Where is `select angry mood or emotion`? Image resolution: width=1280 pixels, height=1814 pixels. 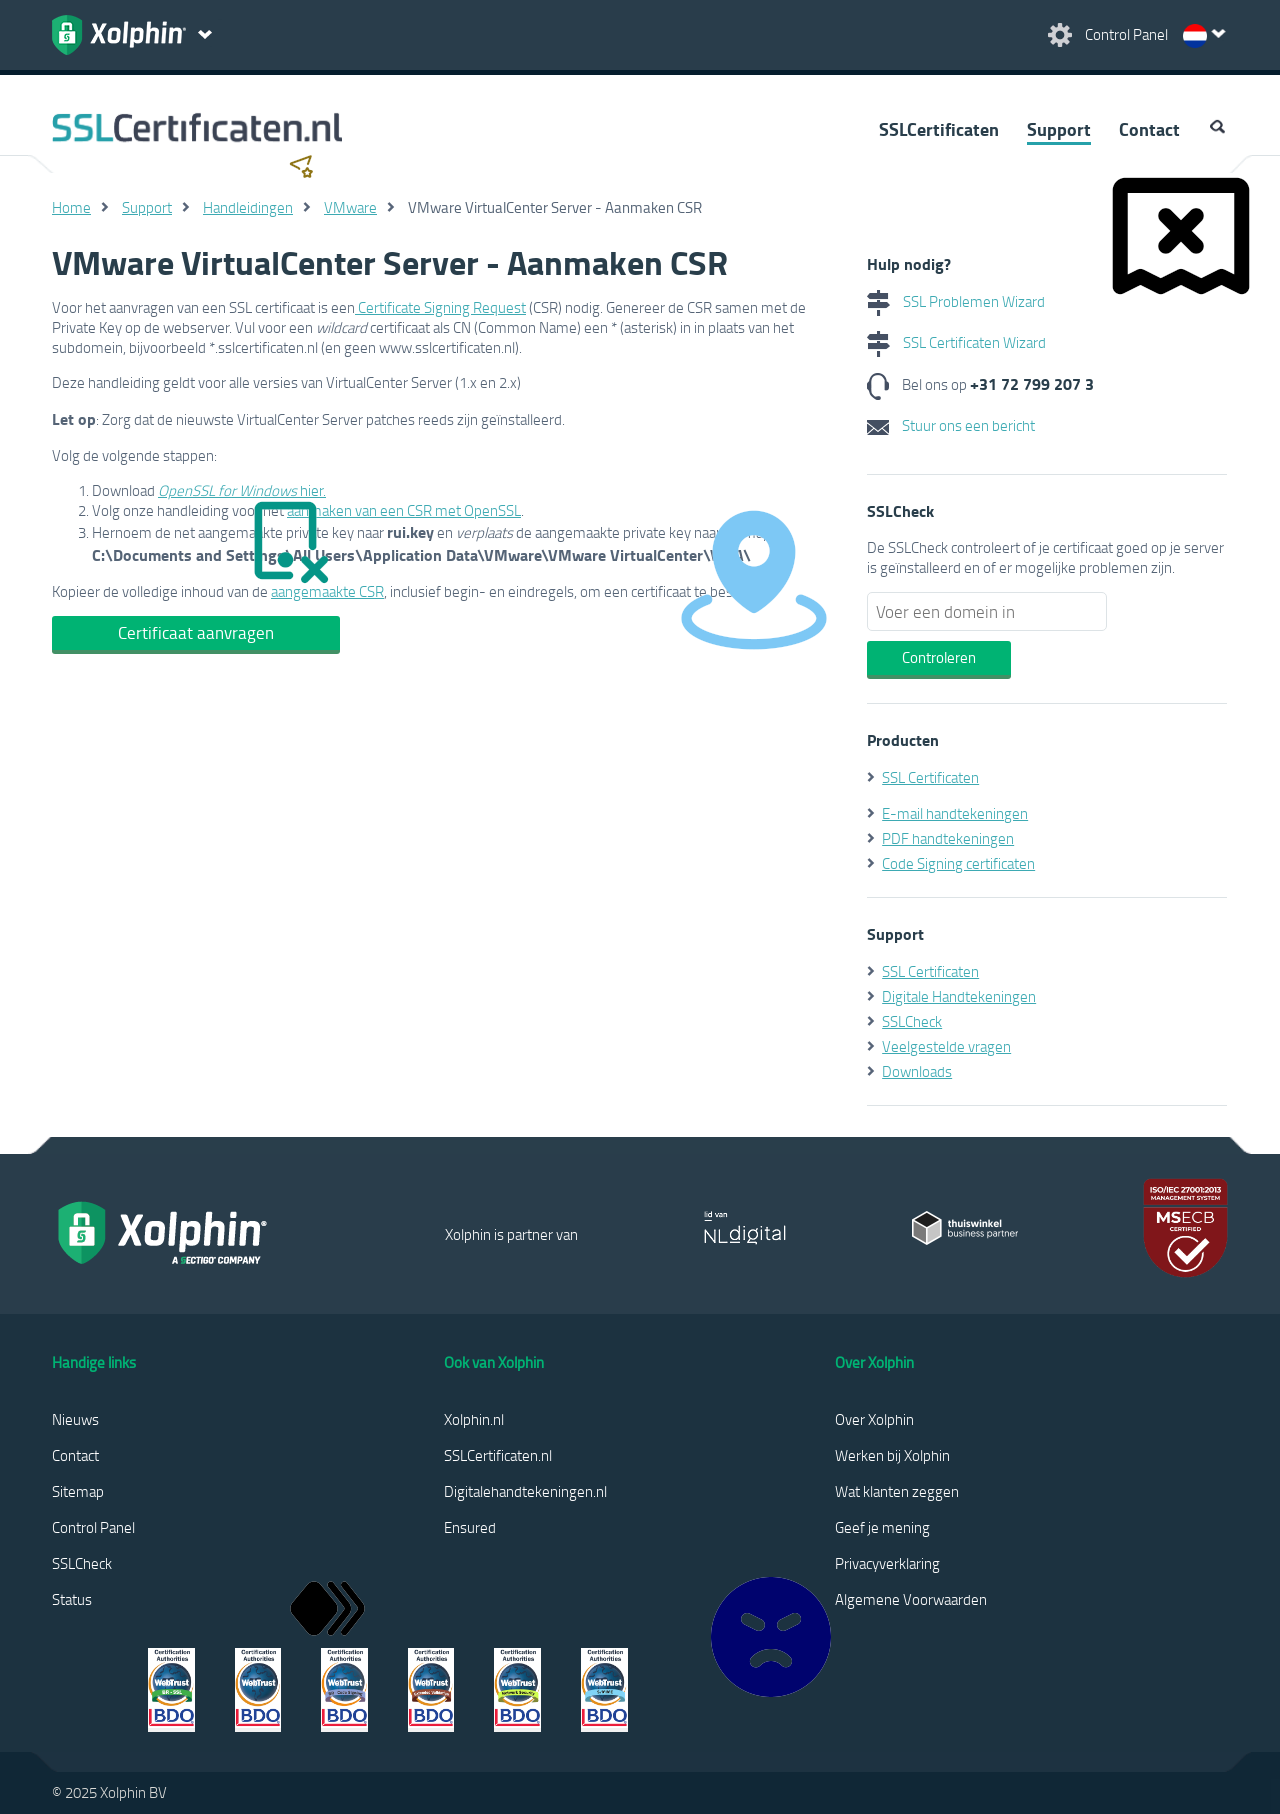 select angry mood or emotion is located at coordinates (771, 1637).